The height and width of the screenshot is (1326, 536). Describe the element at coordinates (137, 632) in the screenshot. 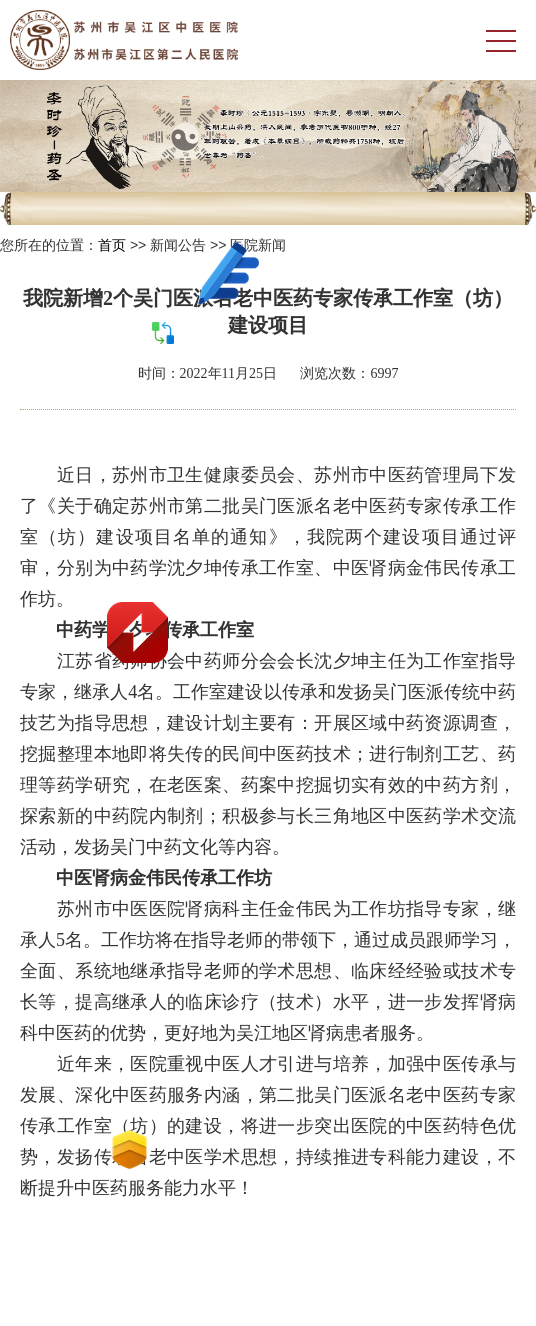

I see `launch chaos application` at that location.